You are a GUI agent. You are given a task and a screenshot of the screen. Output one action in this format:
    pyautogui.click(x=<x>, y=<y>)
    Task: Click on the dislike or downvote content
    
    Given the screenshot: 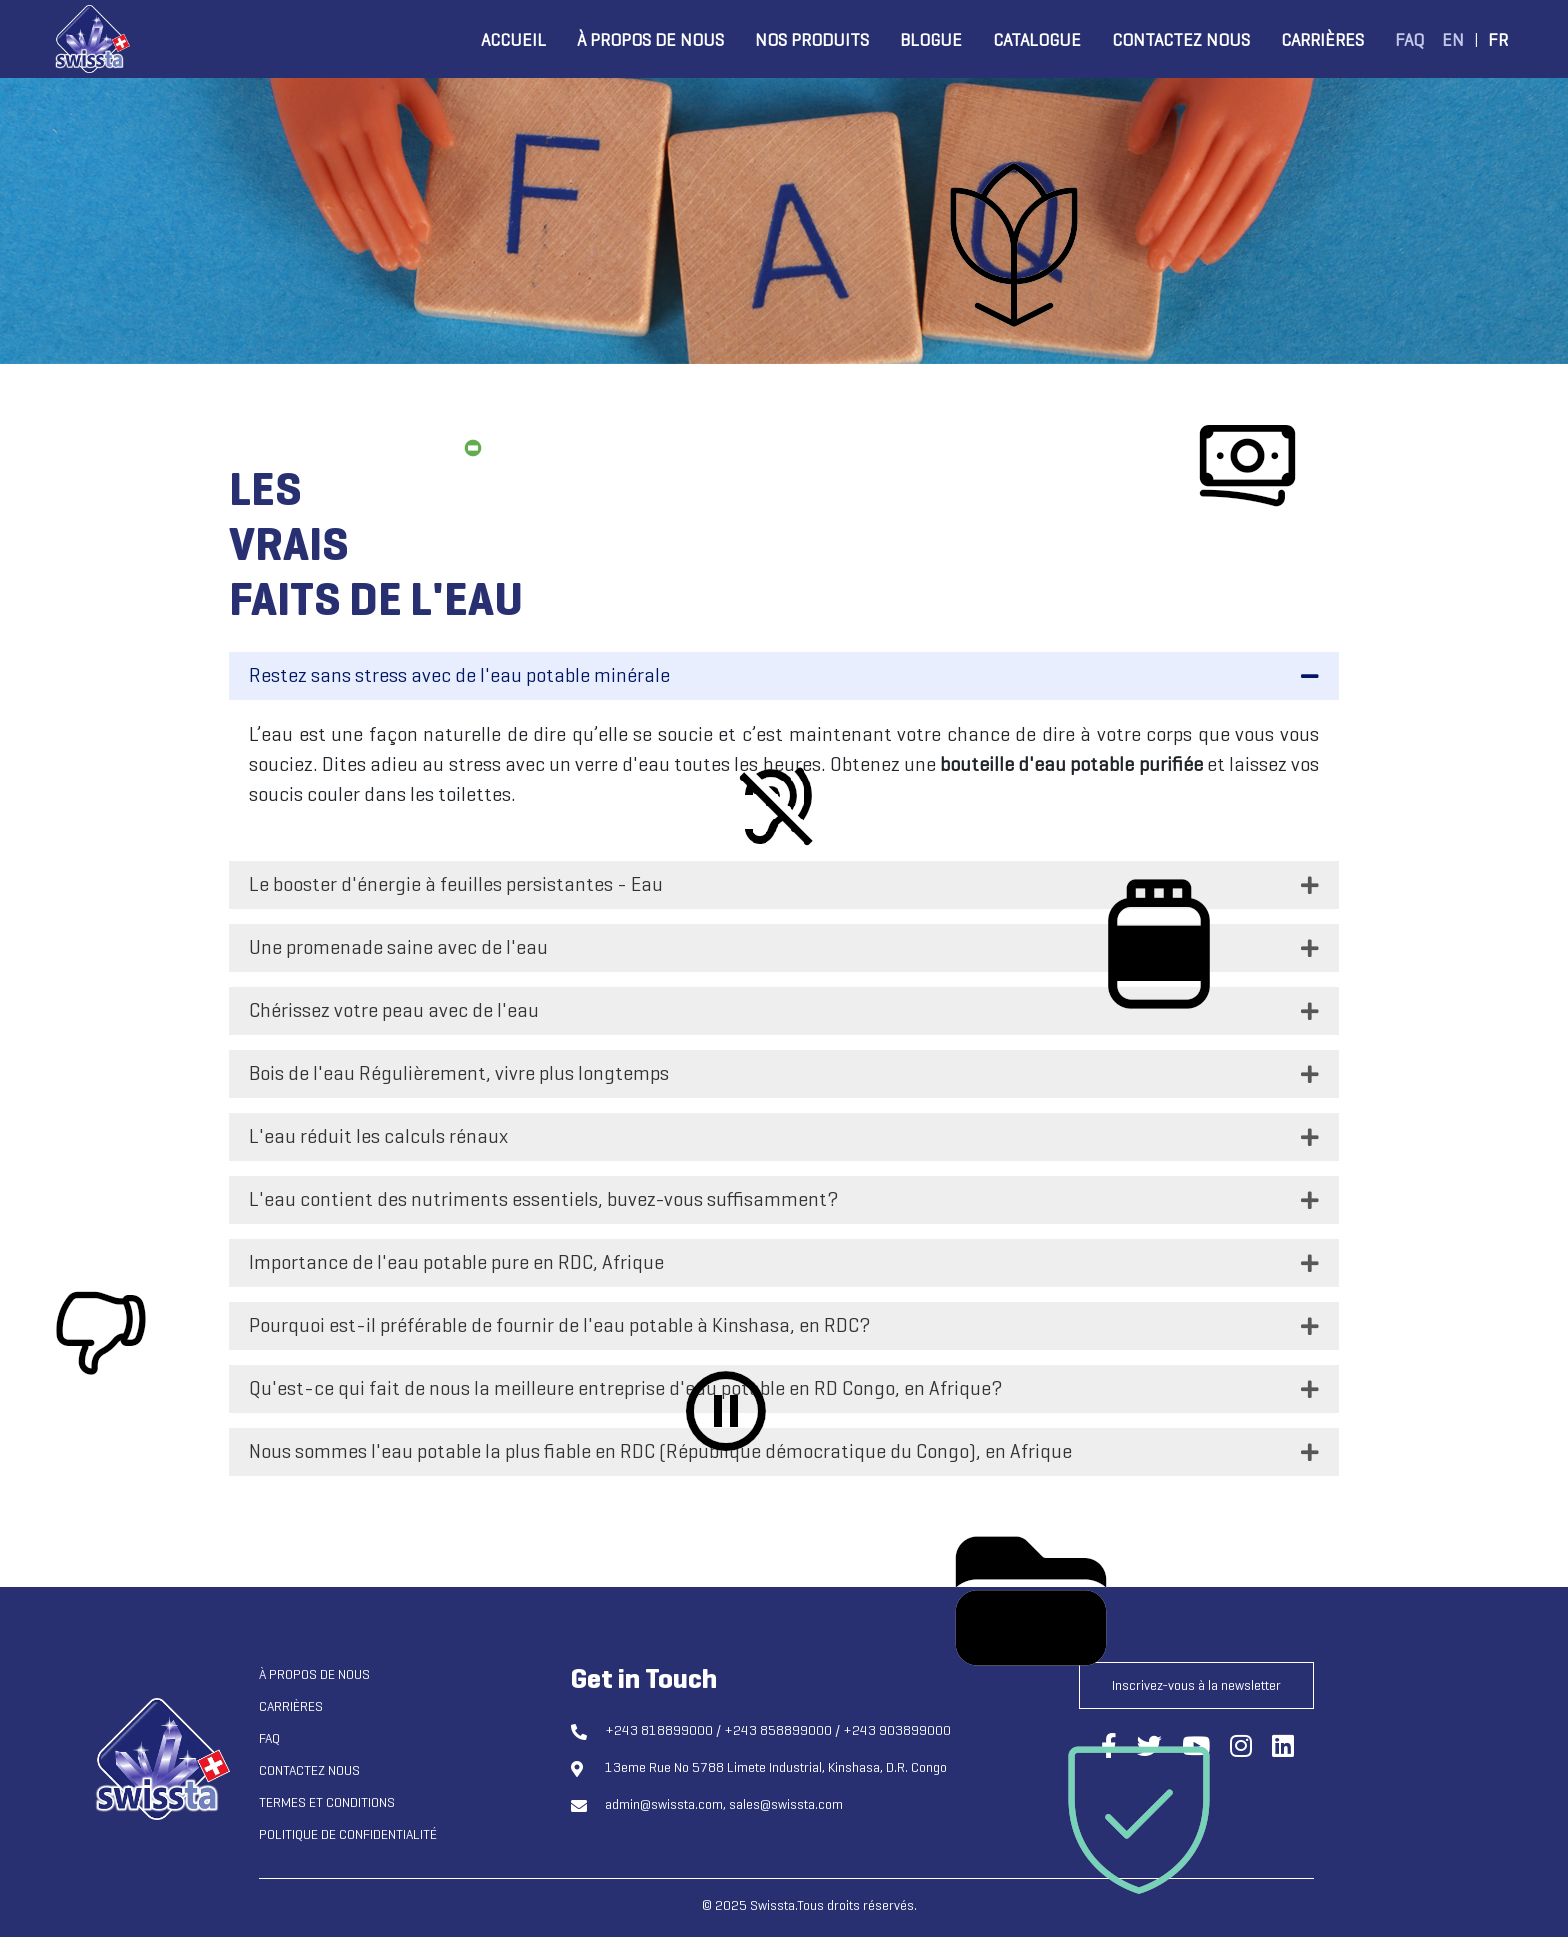 What is the action you would take?
    pyautogui.click(x=101, y=1329)
    